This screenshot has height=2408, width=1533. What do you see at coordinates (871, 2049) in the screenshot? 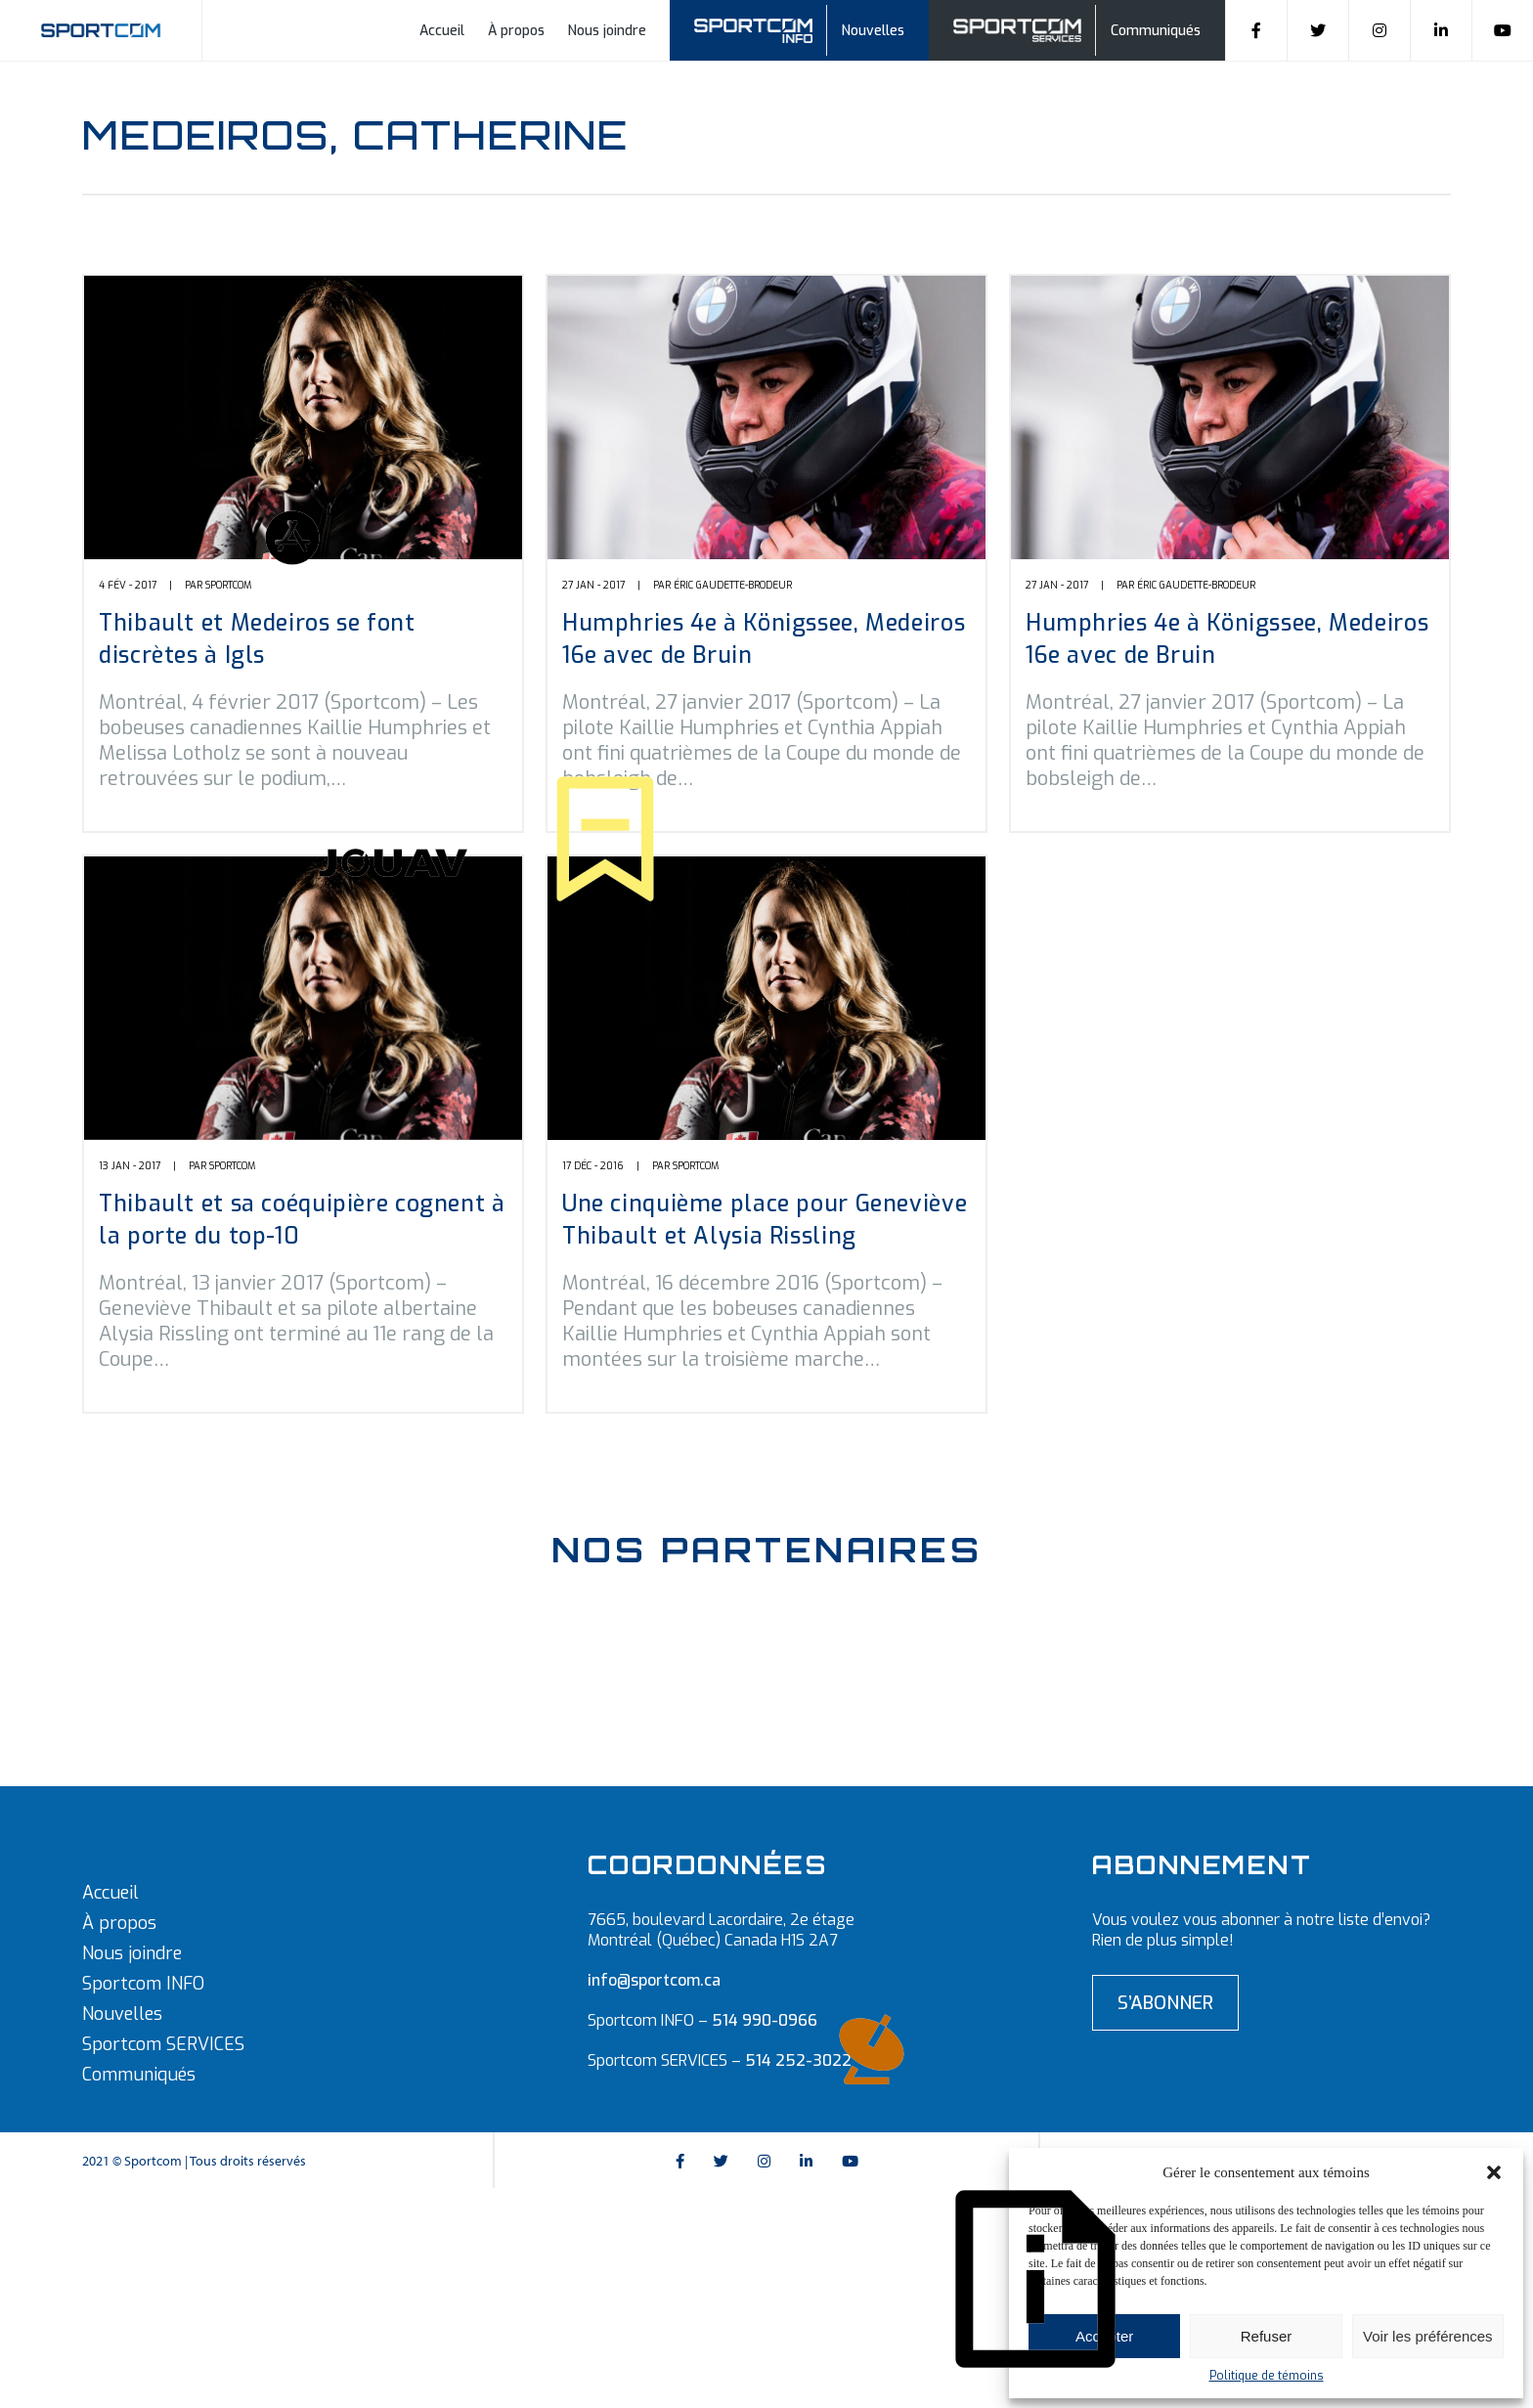
I see `access radar or scanning features` at bounding box center [871, 2049].